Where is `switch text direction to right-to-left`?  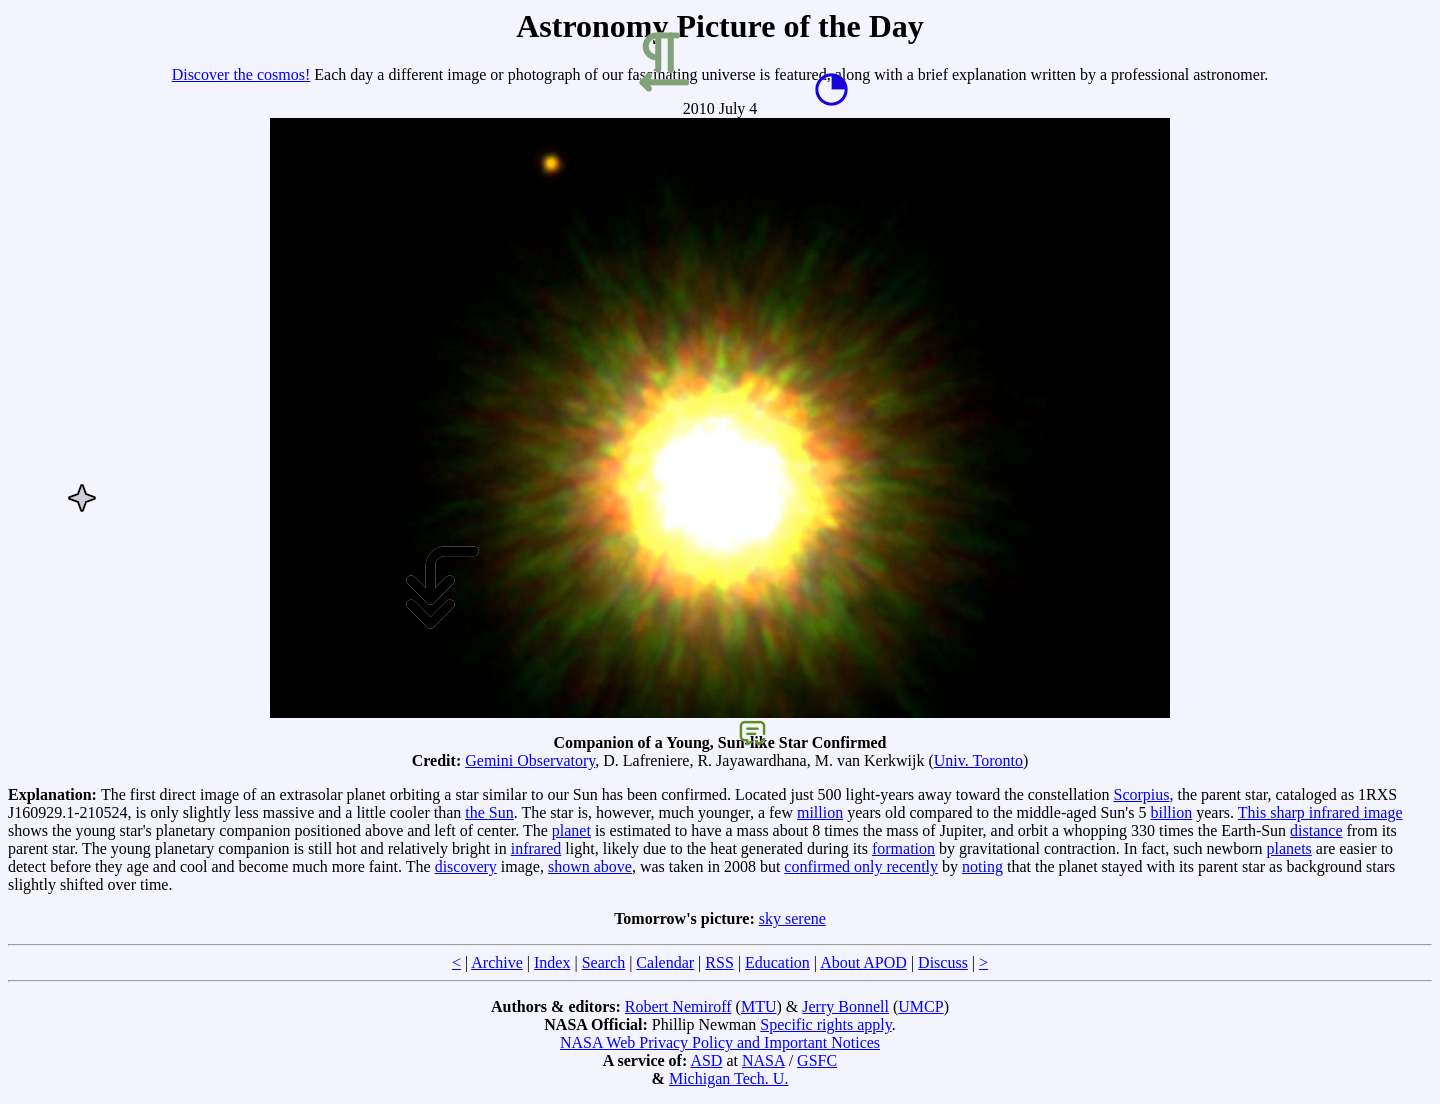 switch text direction to right-to-left is located at coordinates (664, 60).